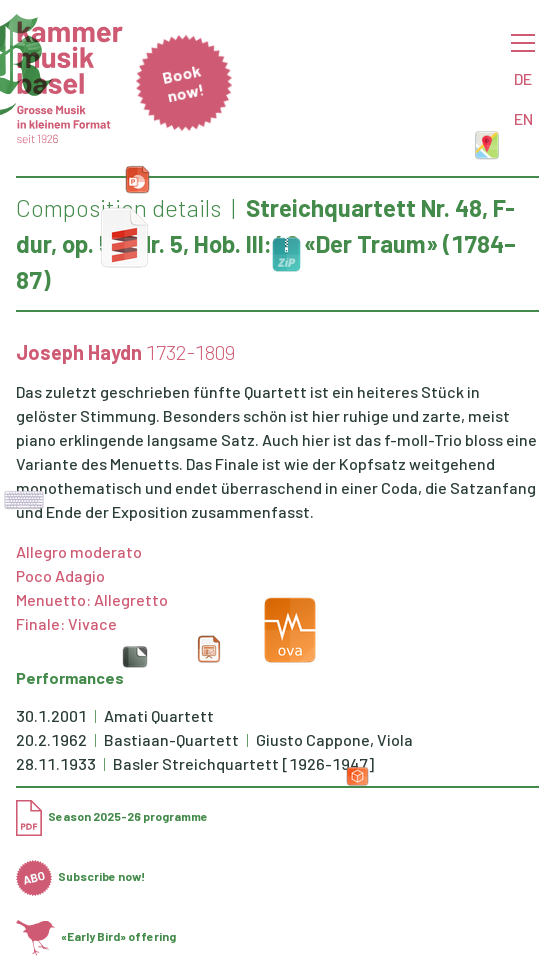 The image size is (555, 968). I want to click on a VirtualBox appliance file (.ova format), so click(290, 630).